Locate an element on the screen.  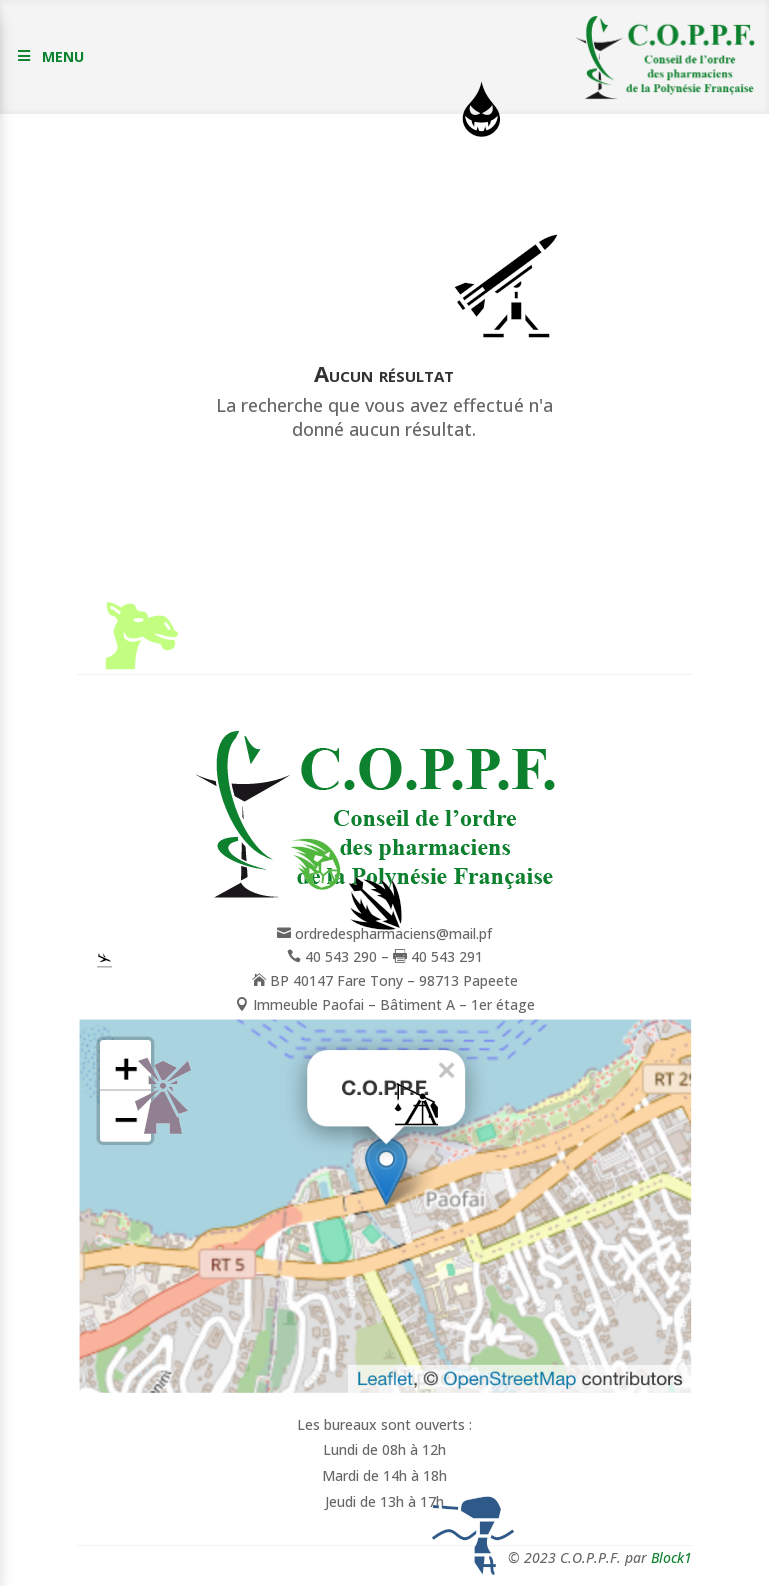
launch projectile or siege weapon in game is located at coordinates (416, 1102).